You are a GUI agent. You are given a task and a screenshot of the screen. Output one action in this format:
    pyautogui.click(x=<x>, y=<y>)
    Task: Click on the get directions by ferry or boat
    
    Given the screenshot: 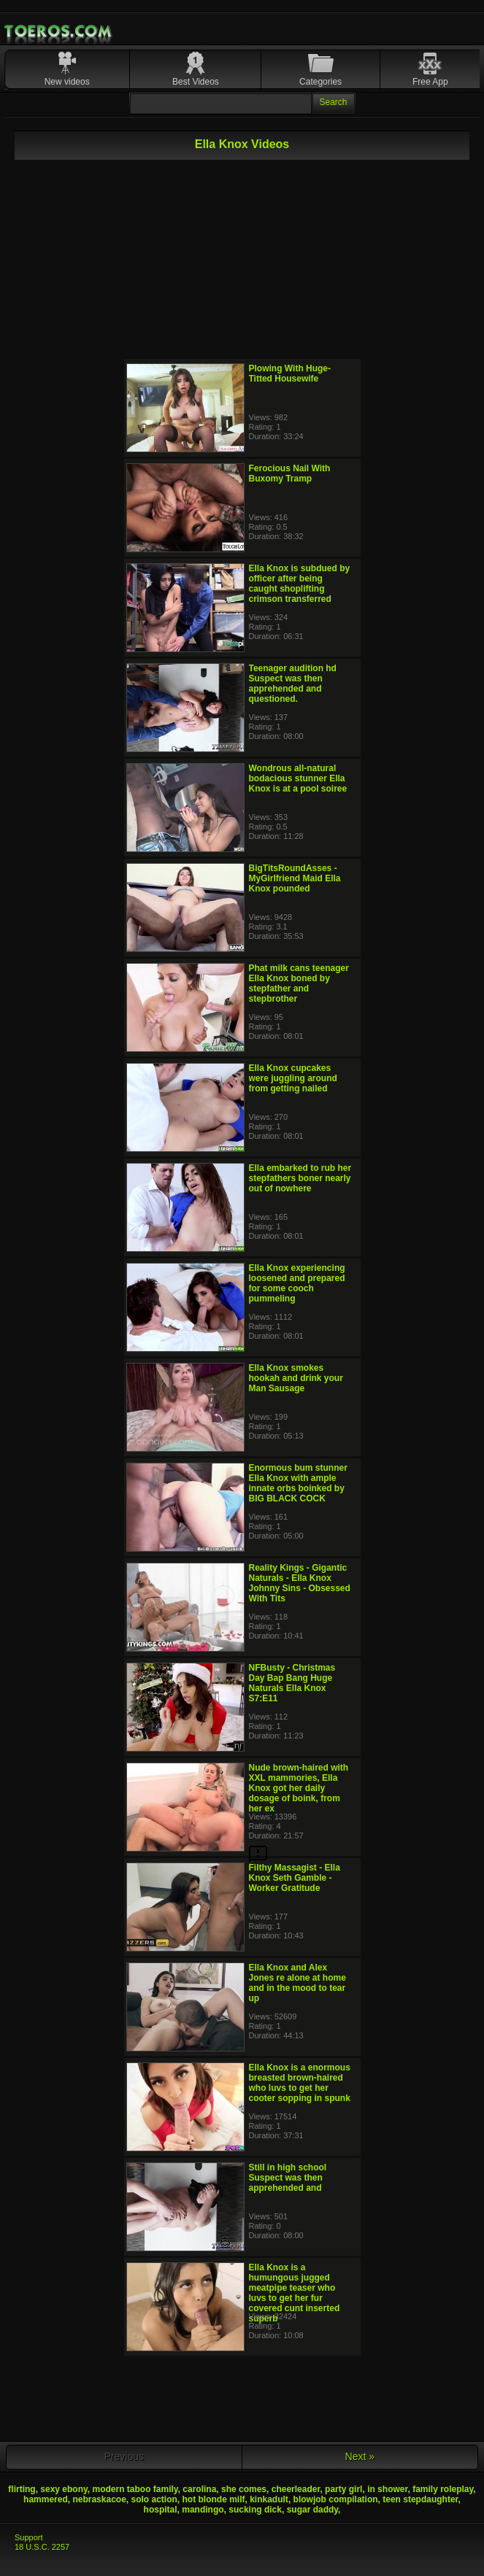 What is the action you would take?
    pyautogui.click(x=225, y=2242)
    